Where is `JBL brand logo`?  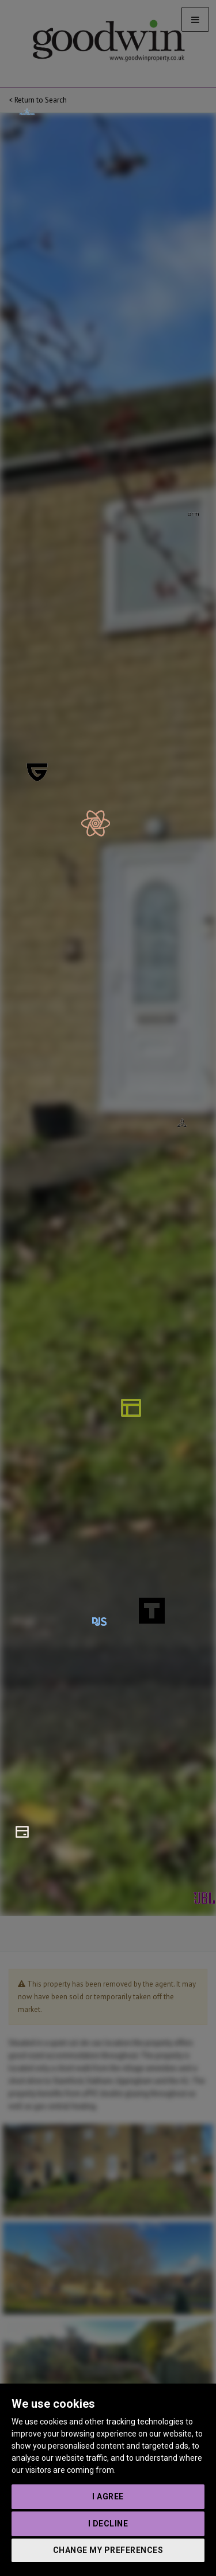 JBL brand logo is located at coordinates (204, 1898).